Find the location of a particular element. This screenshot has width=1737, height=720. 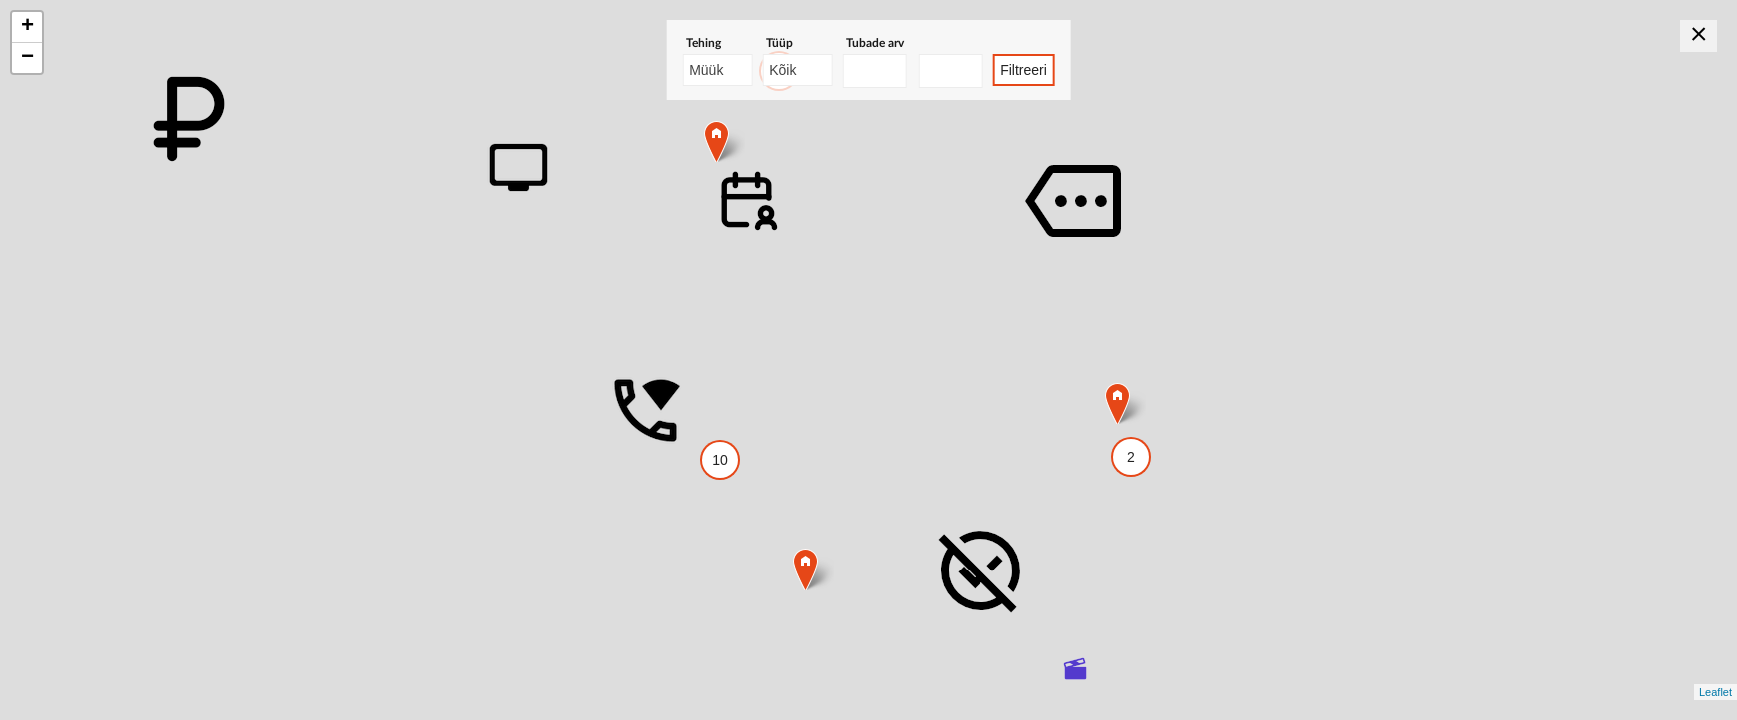

view more options or actions is located at coordinates (1073, 201).